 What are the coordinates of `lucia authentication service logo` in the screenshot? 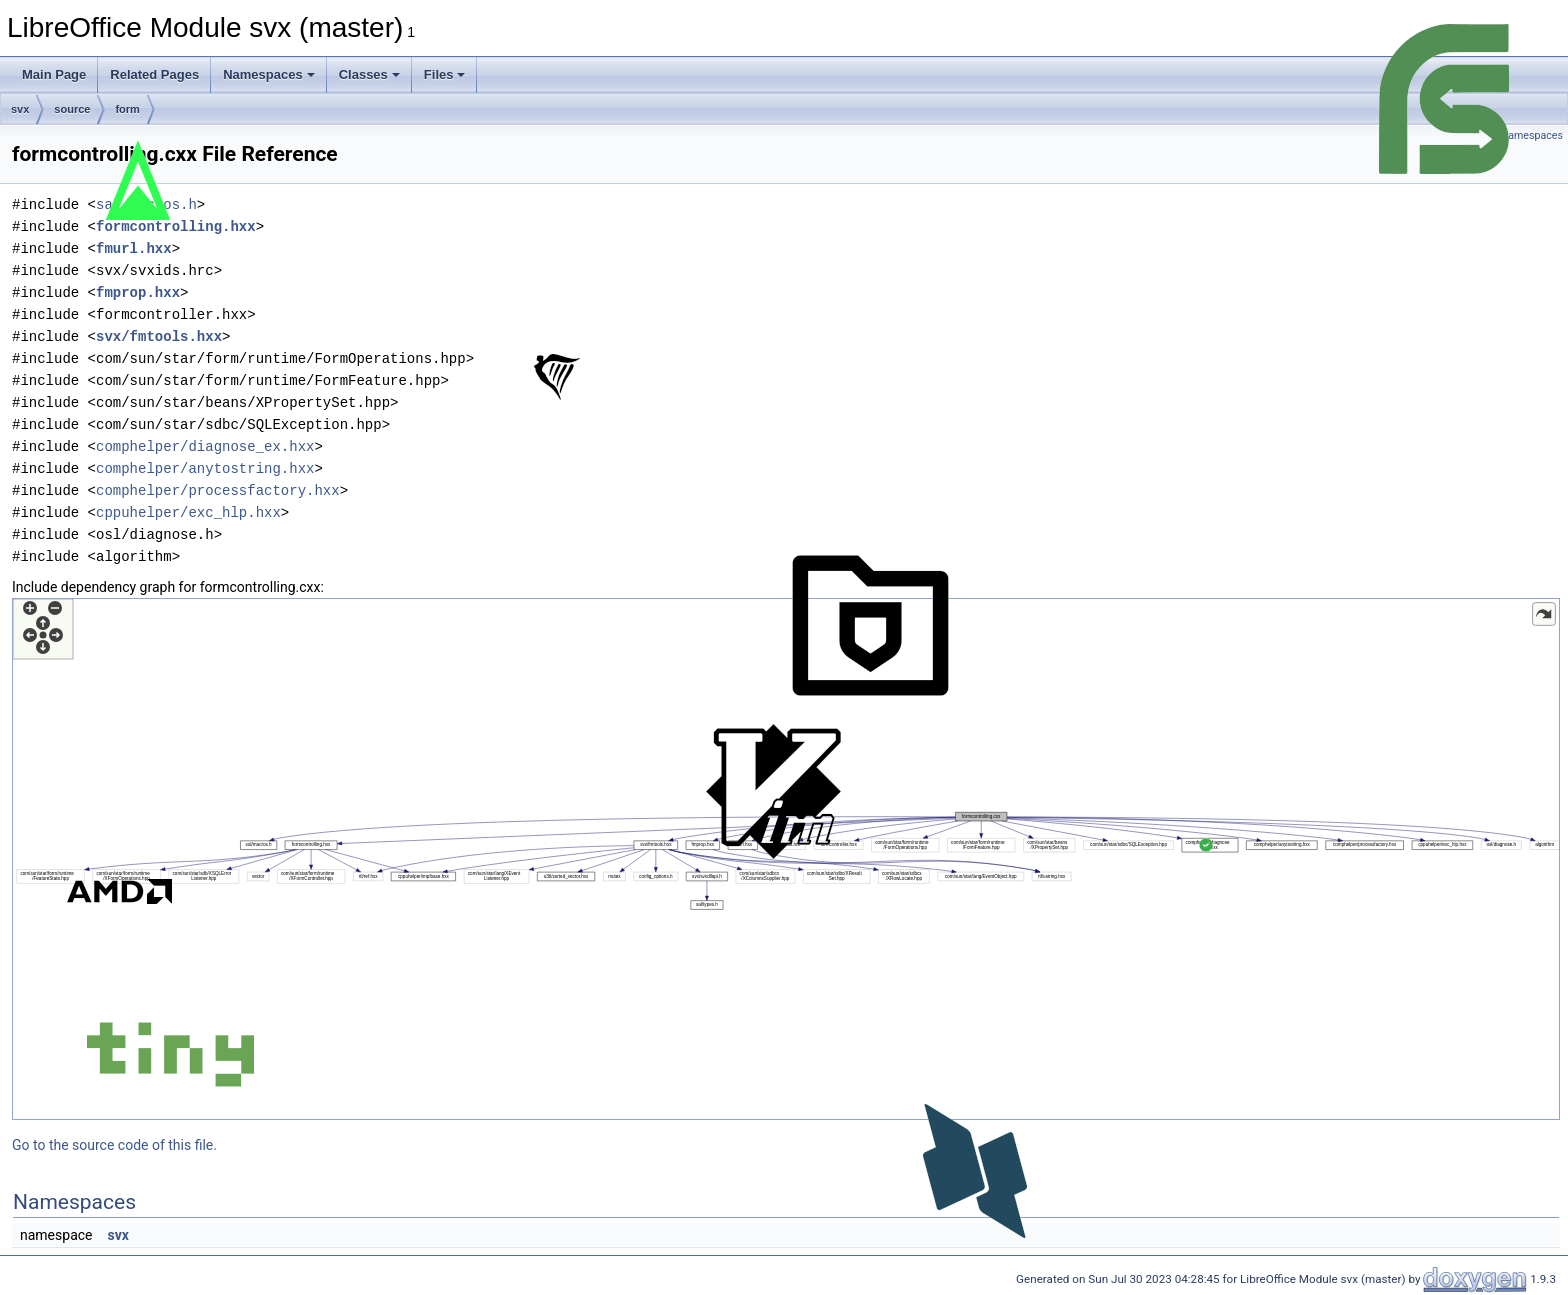 It's located at (138, 180).